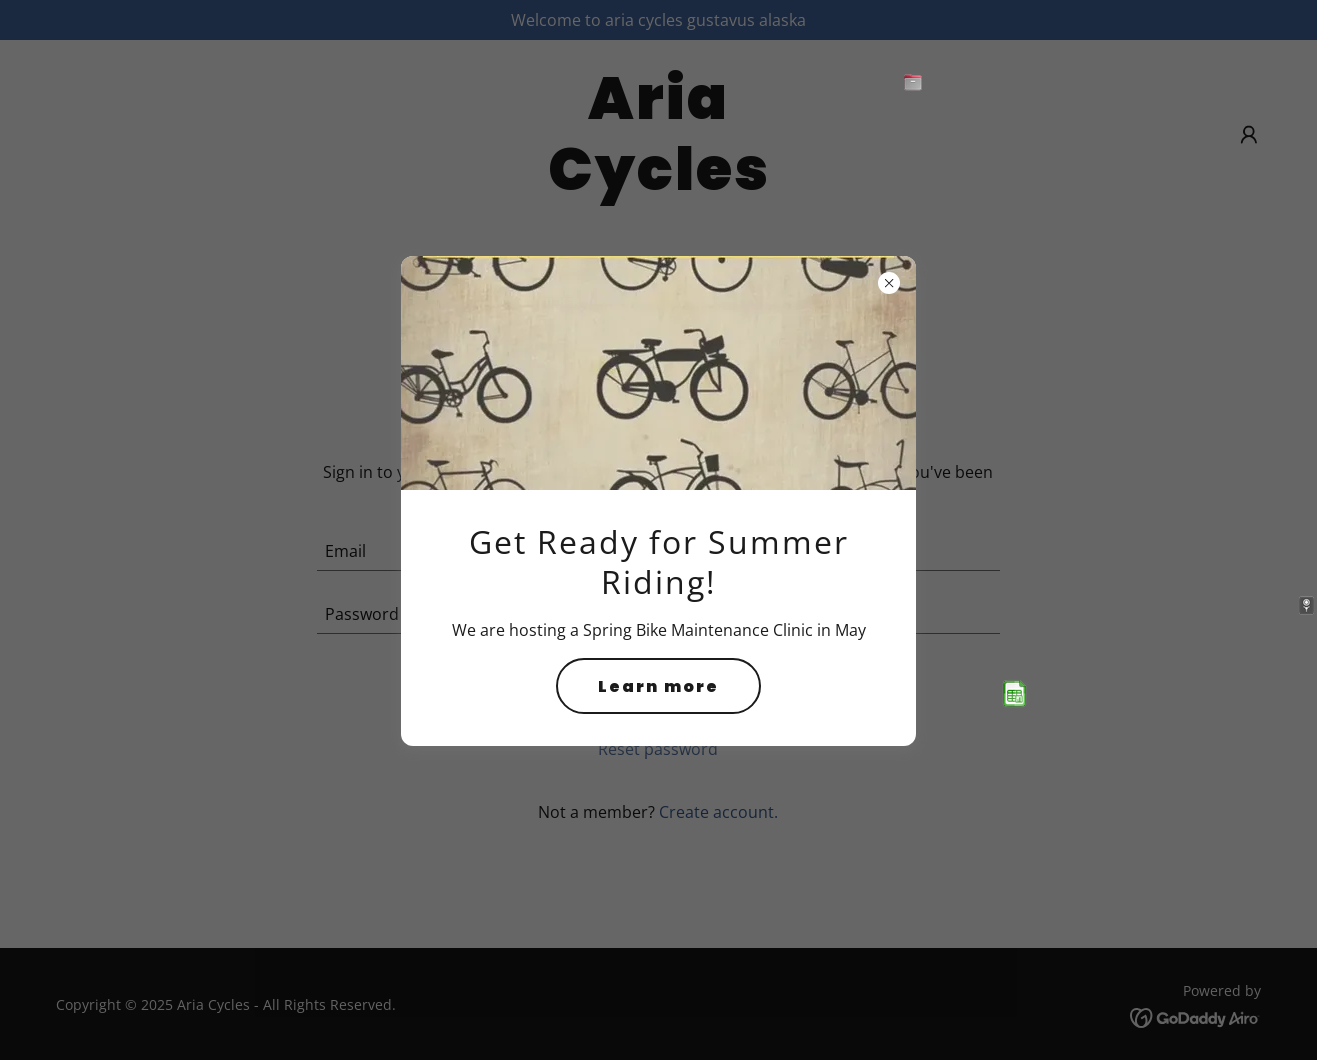  What do you see at coordinates (913, 82) in the screenshot?
I see `open file manager application` at bounding box center [913, 82].